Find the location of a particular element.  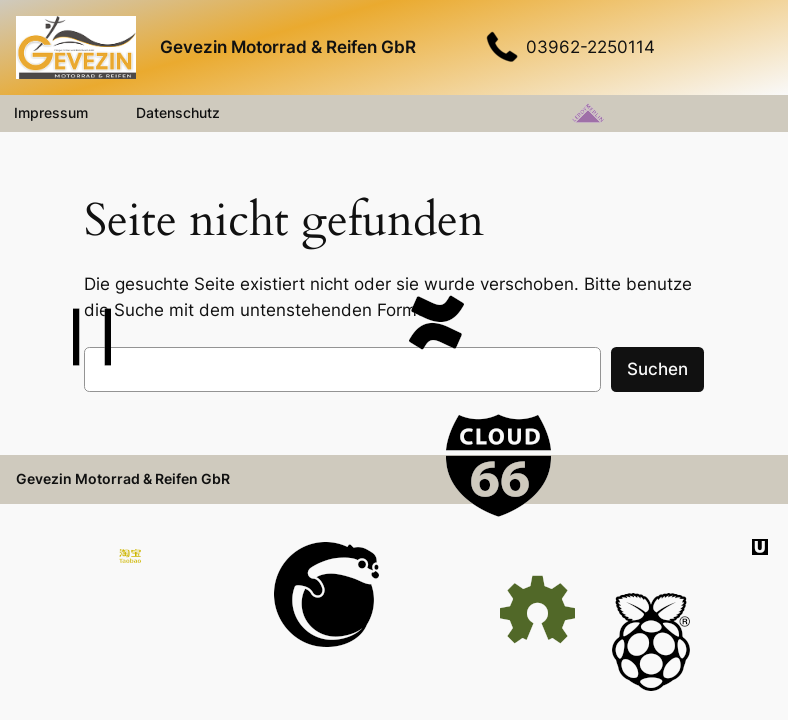

cloud66 company logo is located at coordinates (498, 465).